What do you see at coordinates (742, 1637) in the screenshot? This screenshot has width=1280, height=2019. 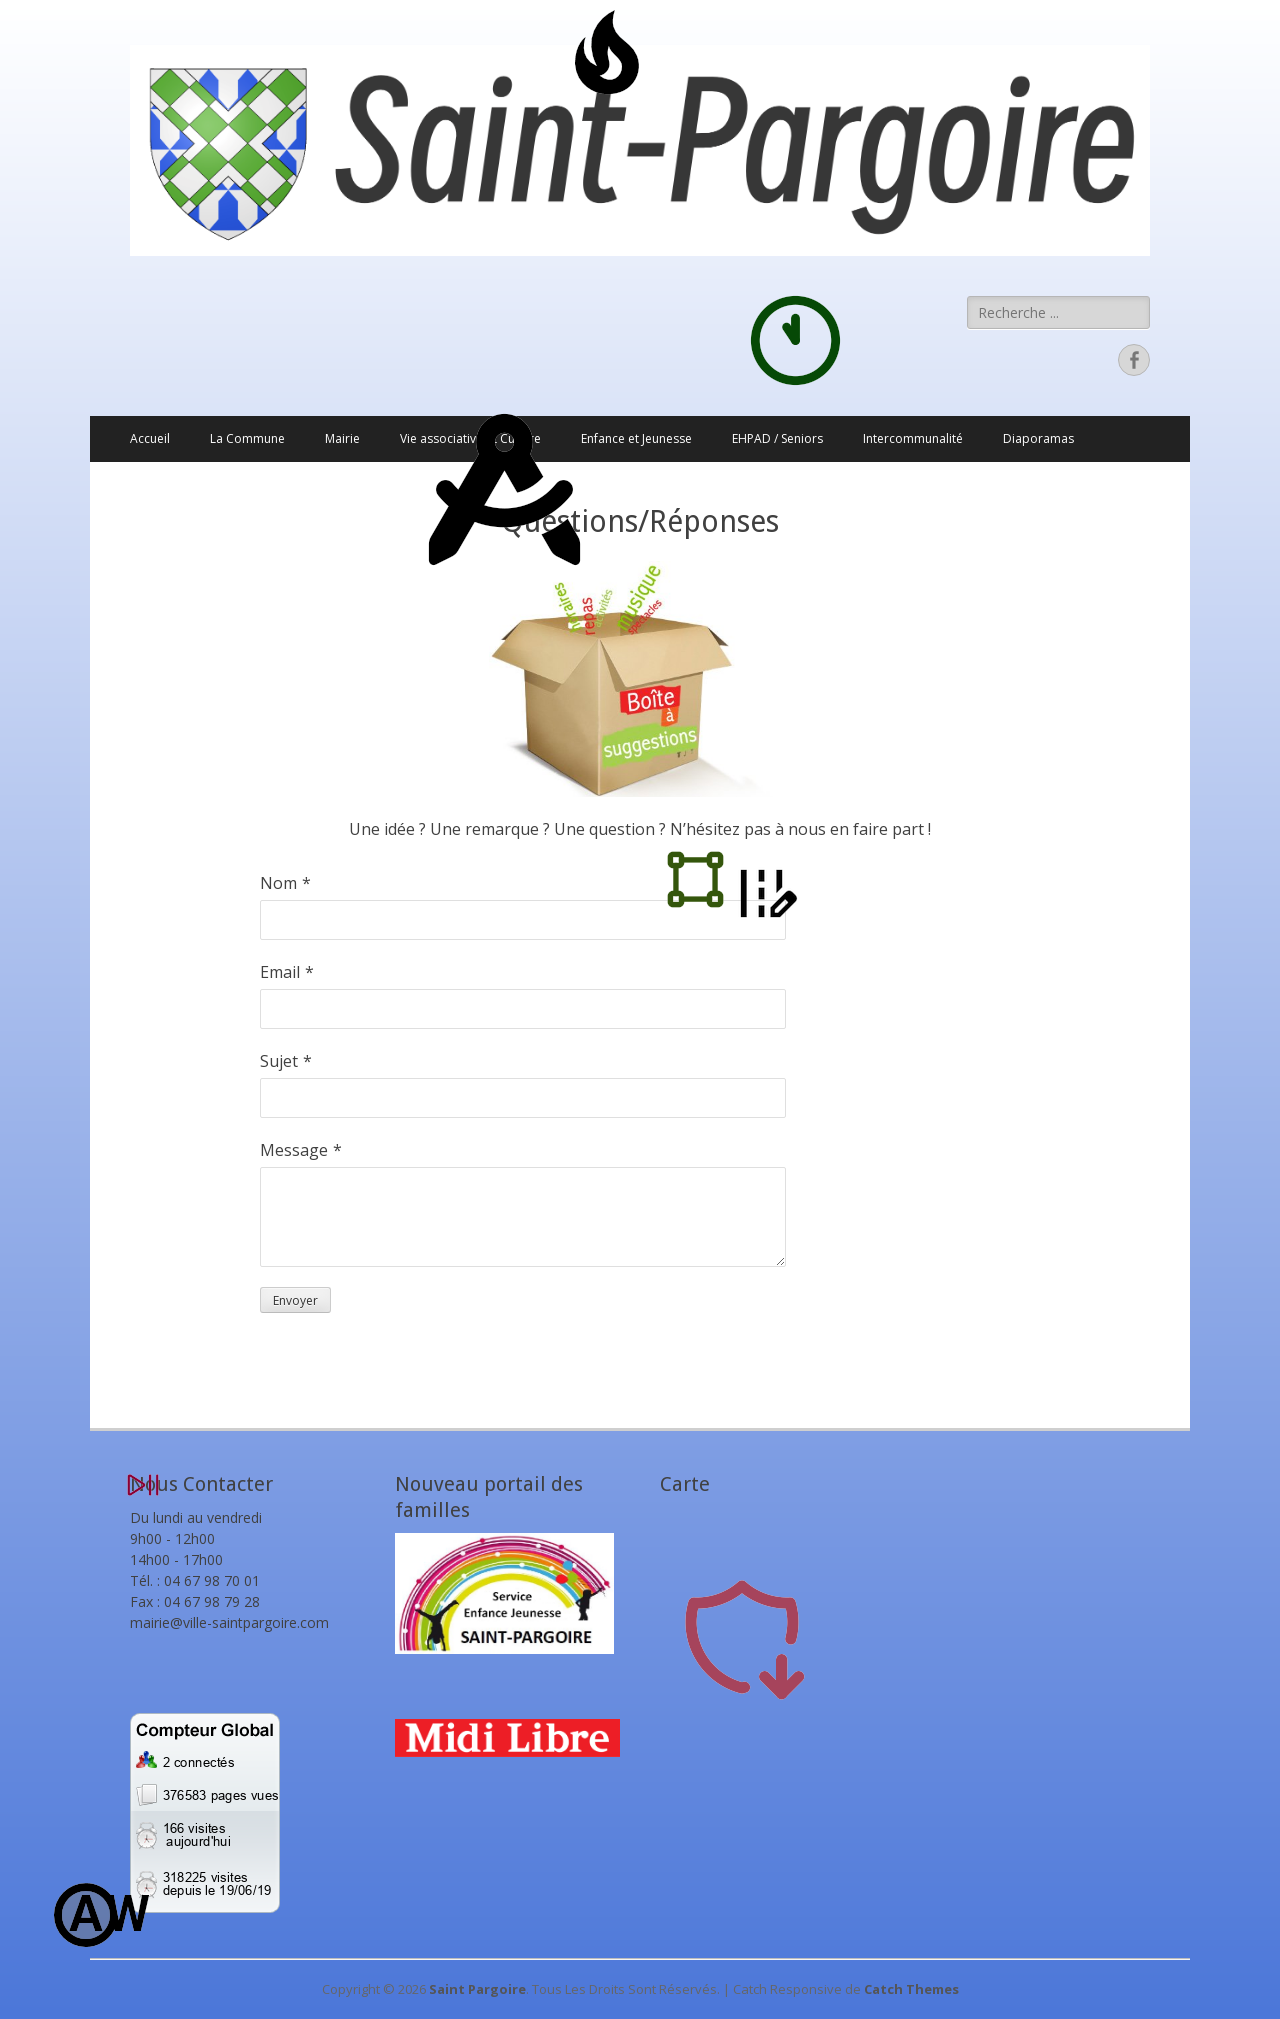 I see `security level decreased` at bounding box center [742, 1637].